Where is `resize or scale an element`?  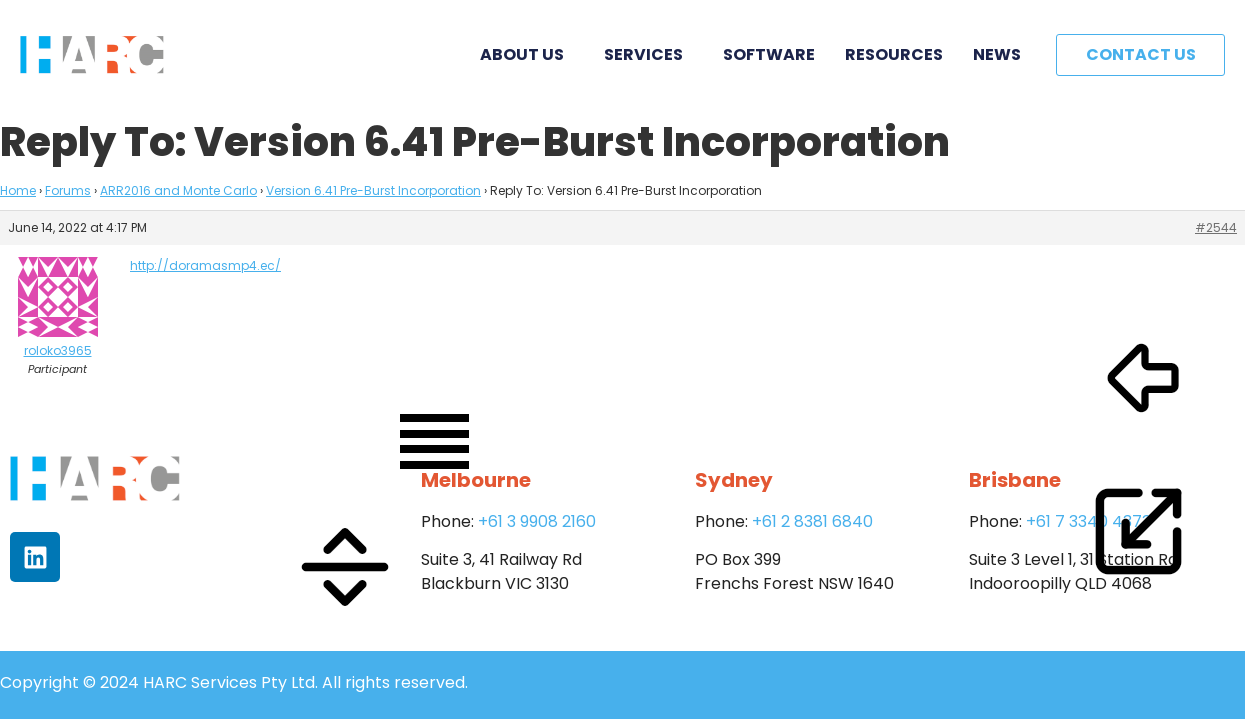 resize or scale an element is located at coordinates (1138, 531).